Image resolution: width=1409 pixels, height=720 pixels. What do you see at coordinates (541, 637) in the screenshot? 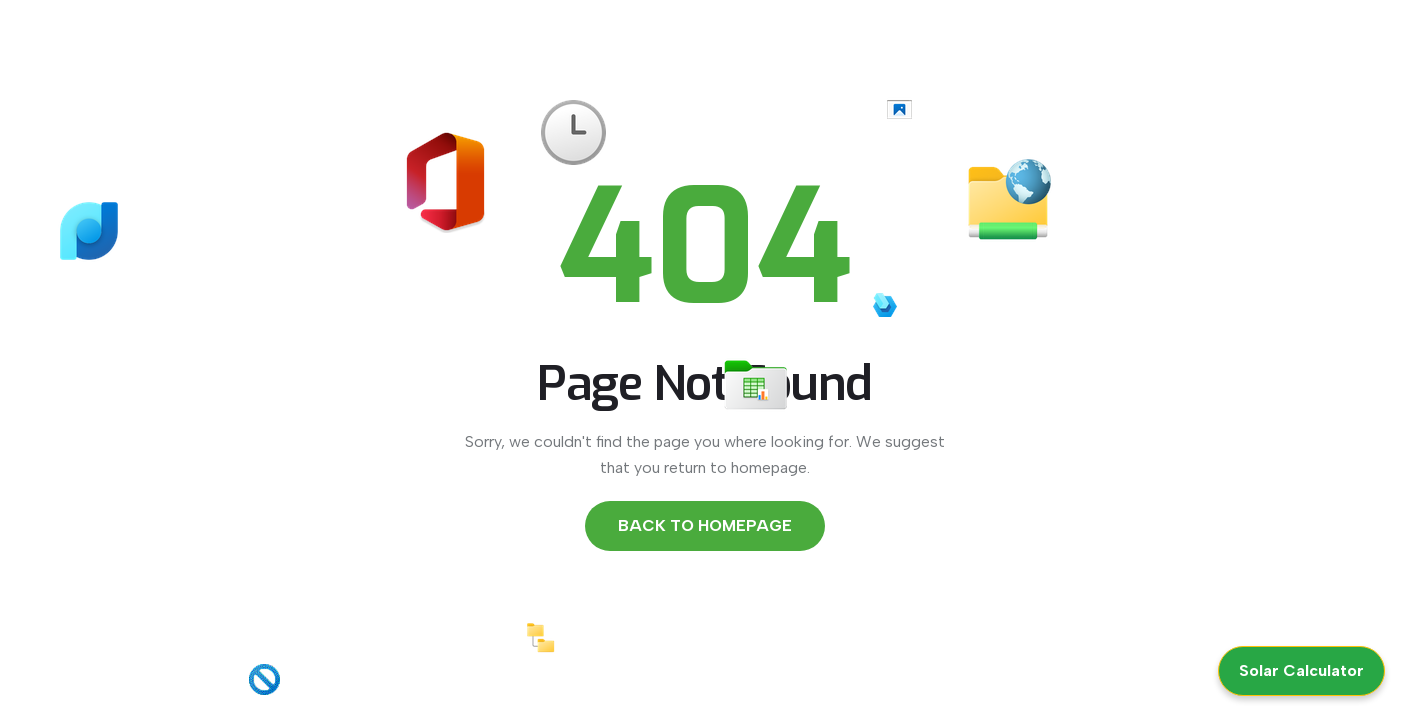
I see `view folder hierarchy or directory structure` at bounding box center [541, 637].